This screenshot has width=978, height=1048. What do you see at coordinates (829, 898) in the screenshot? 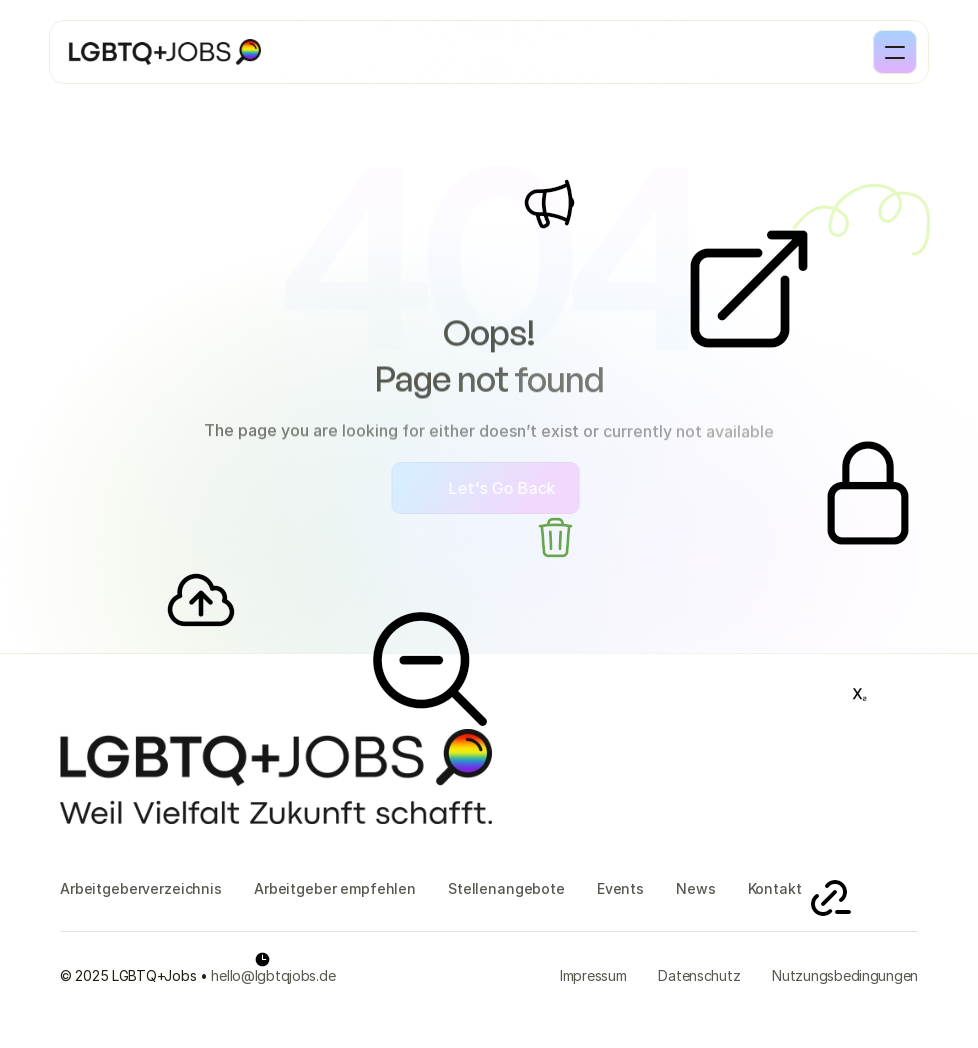
I see `remove a link or hyperlink` at bounding box center [829, 898].